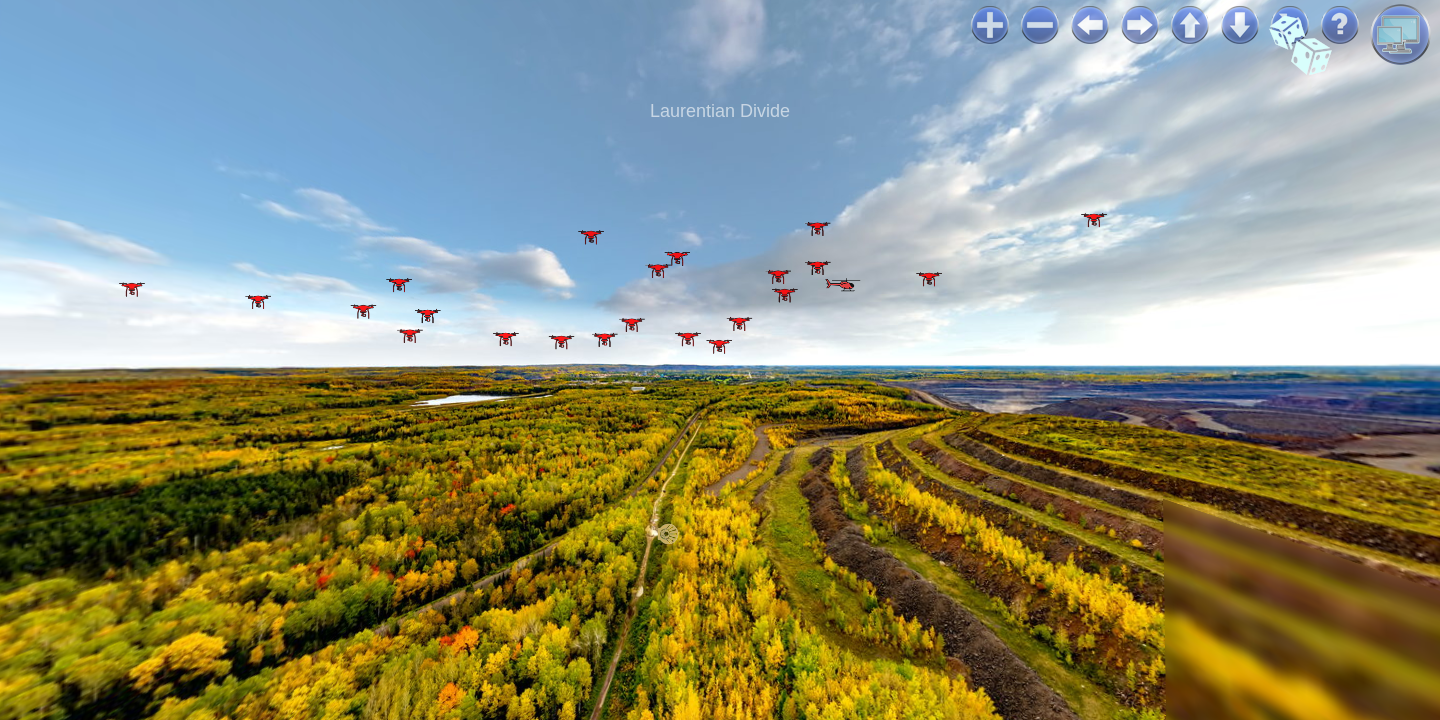  What do you see at coordinates (668, 534) in the screenshot?
I see `toggle flashlight on/off` at bounding box center [668, 534].